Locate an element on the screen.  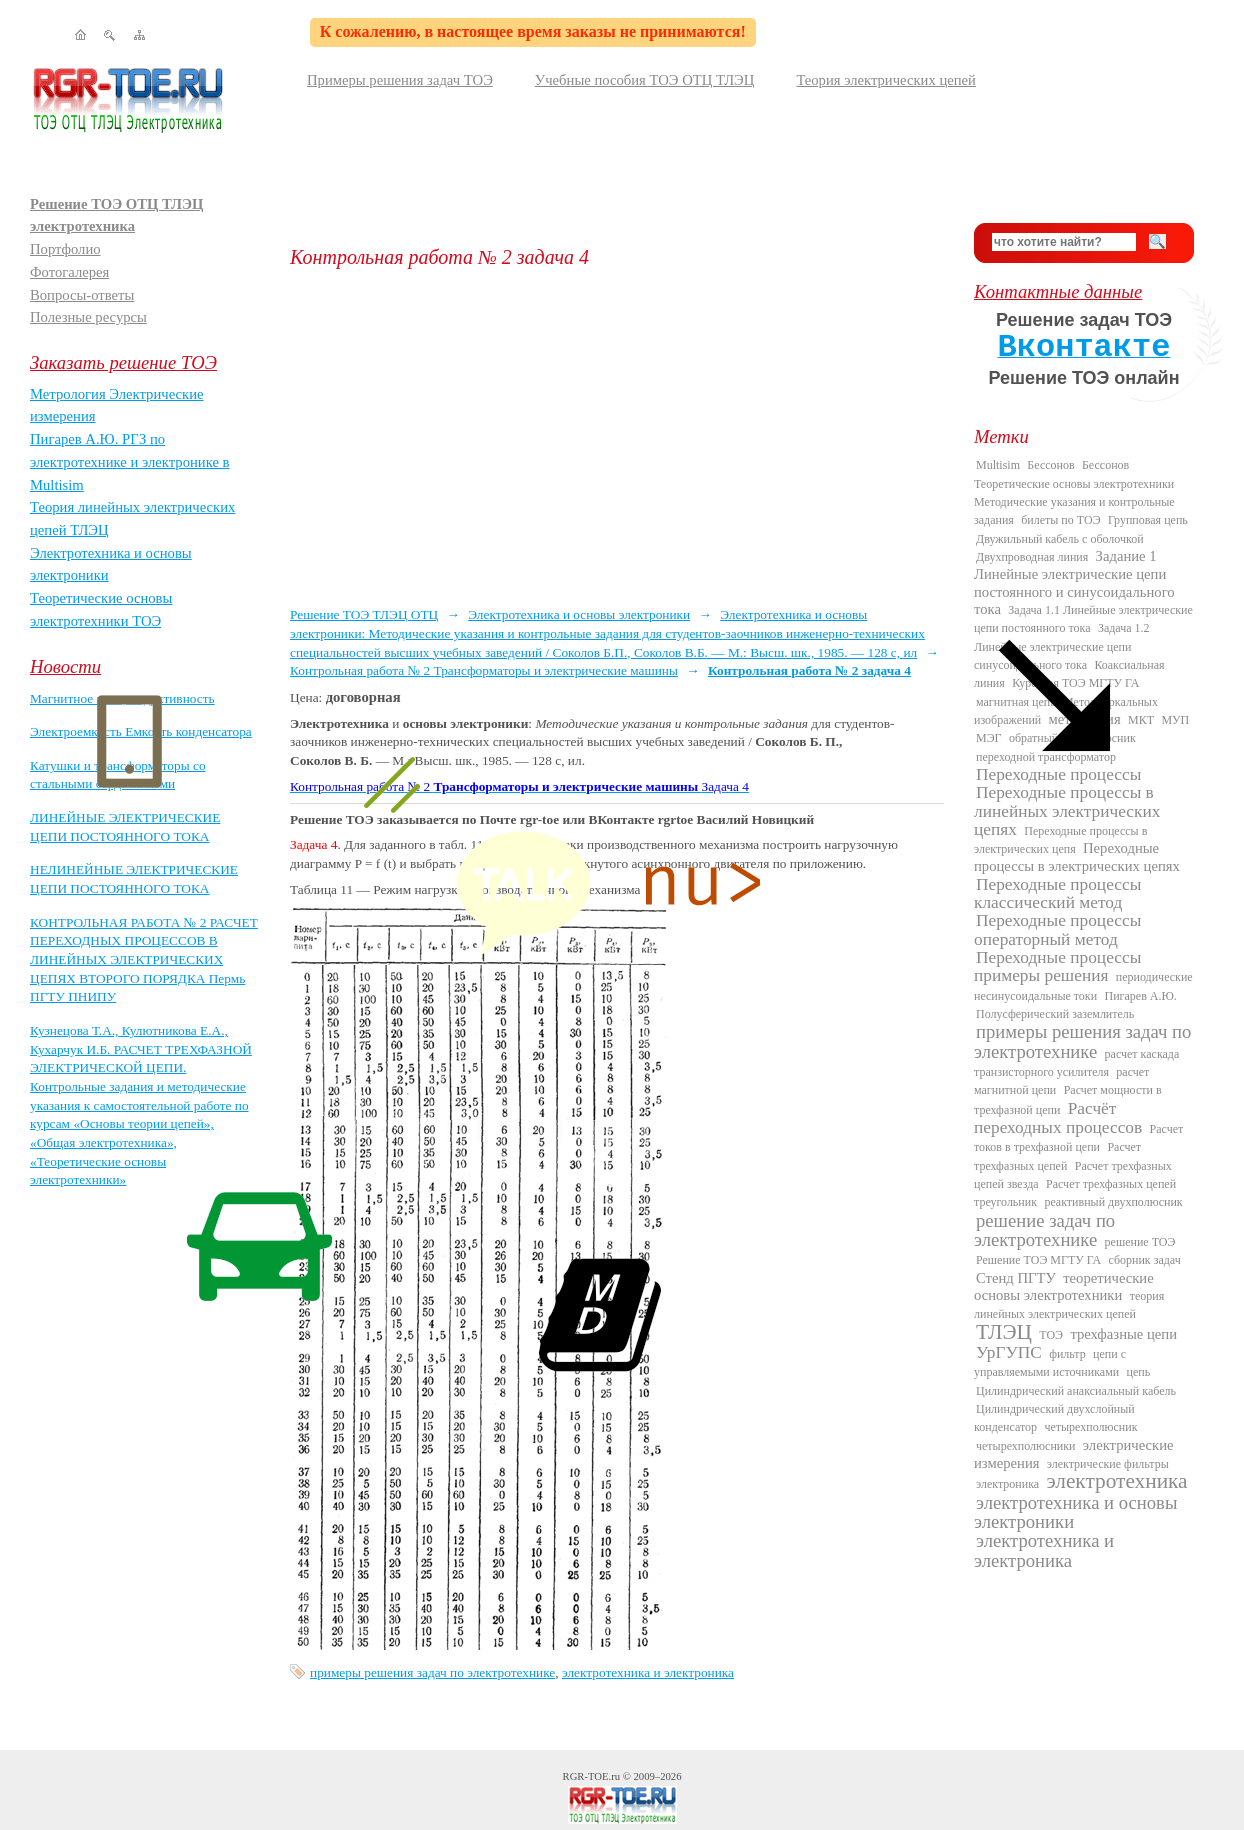
open KakaoTalk messaging app is located at coordinates (523, 888).